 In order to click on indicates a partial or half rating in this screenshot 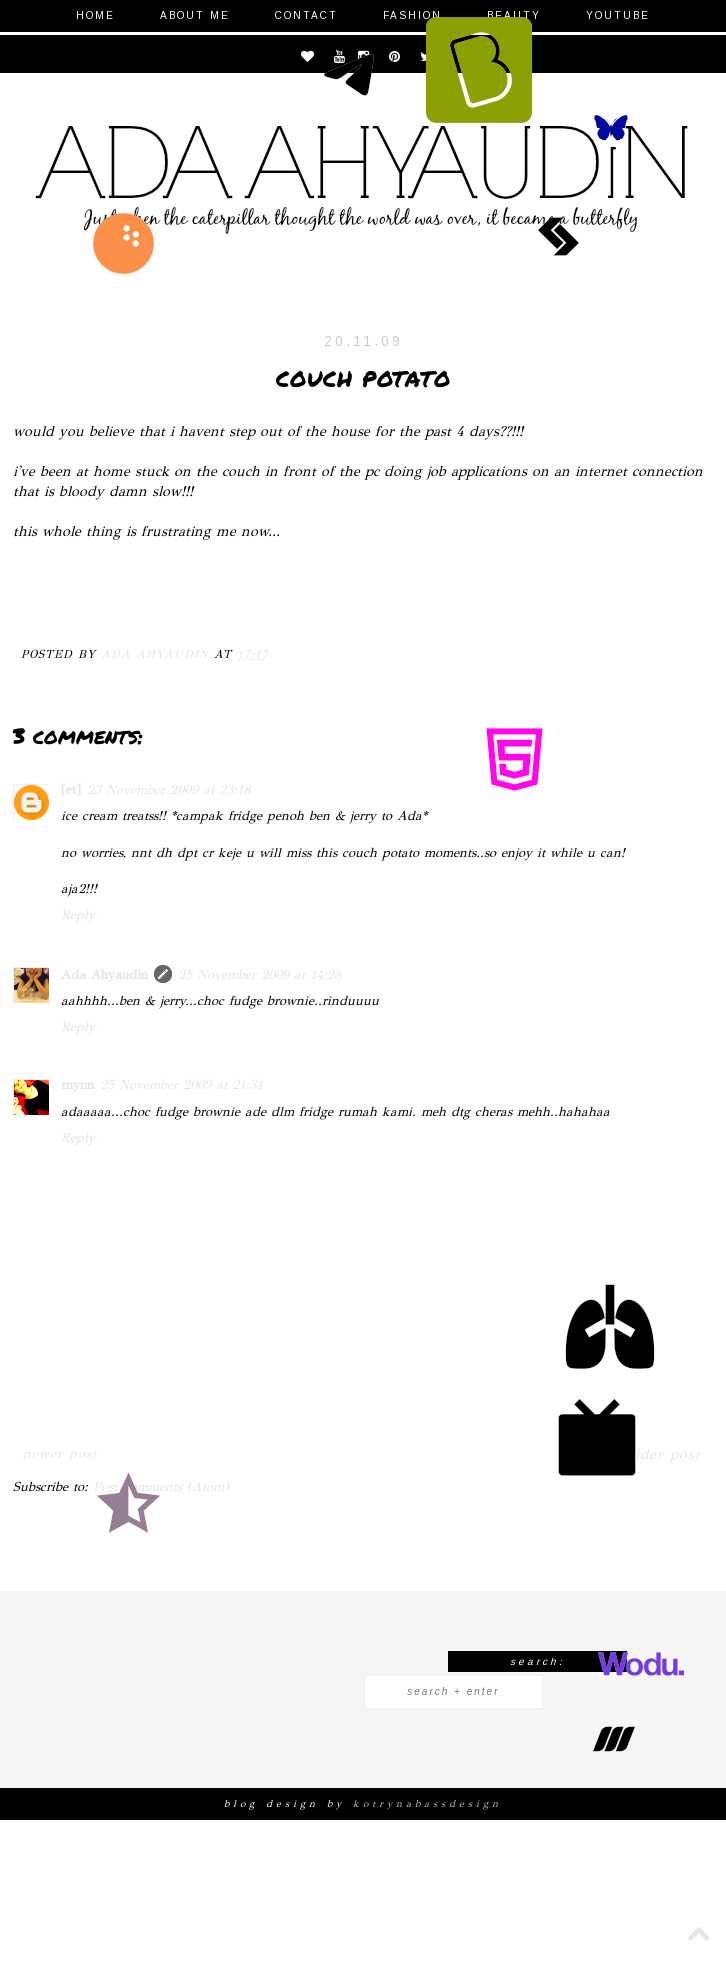, I will do `click(128, 1504)`.